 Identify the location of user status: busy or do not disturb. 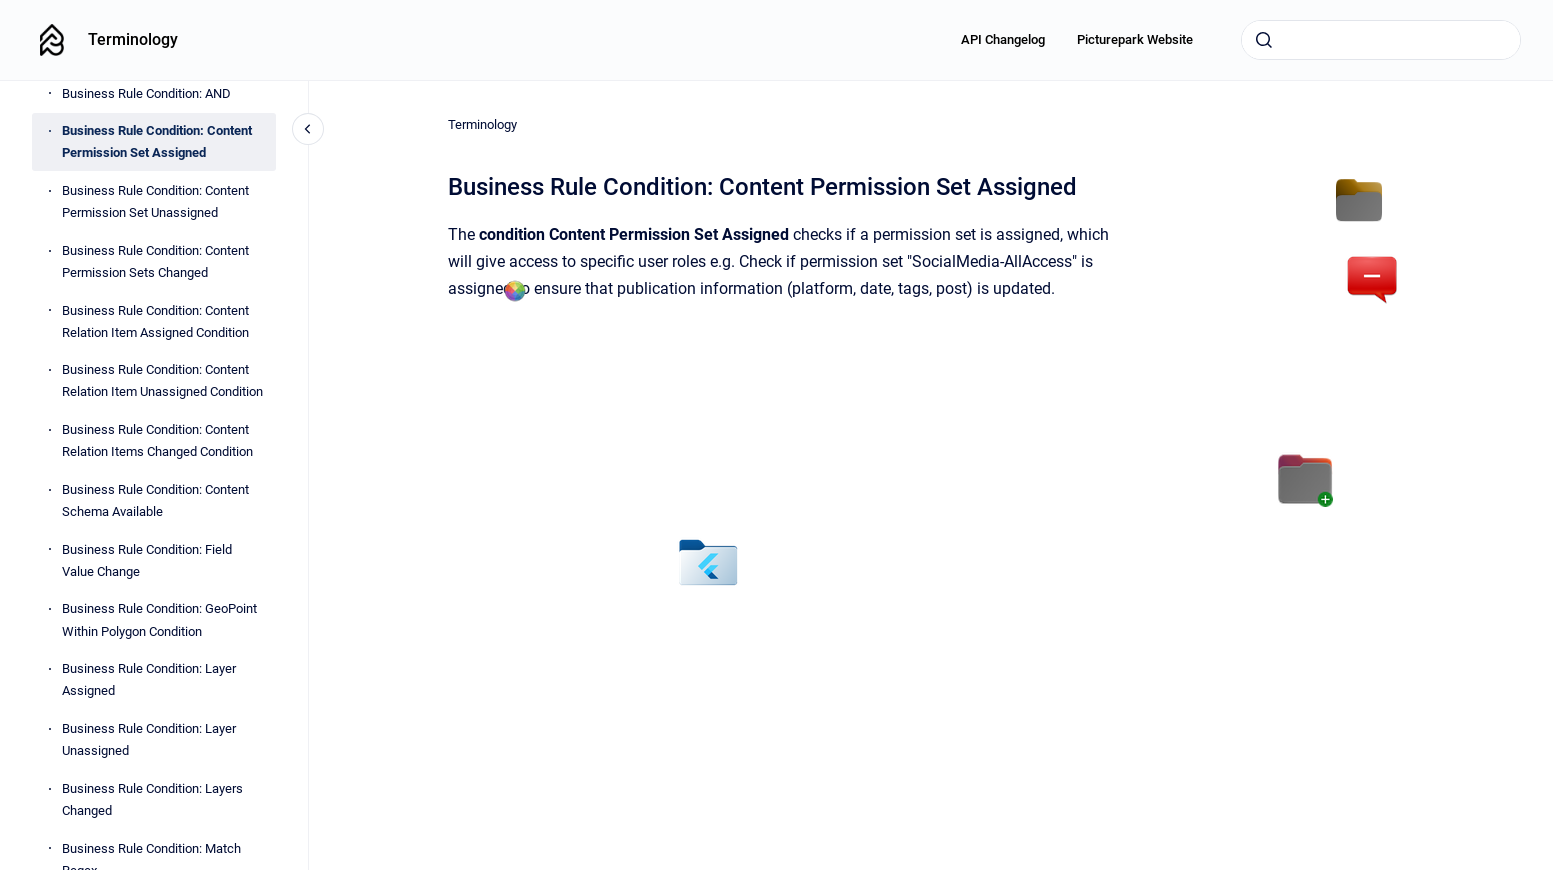
(1372, 279).